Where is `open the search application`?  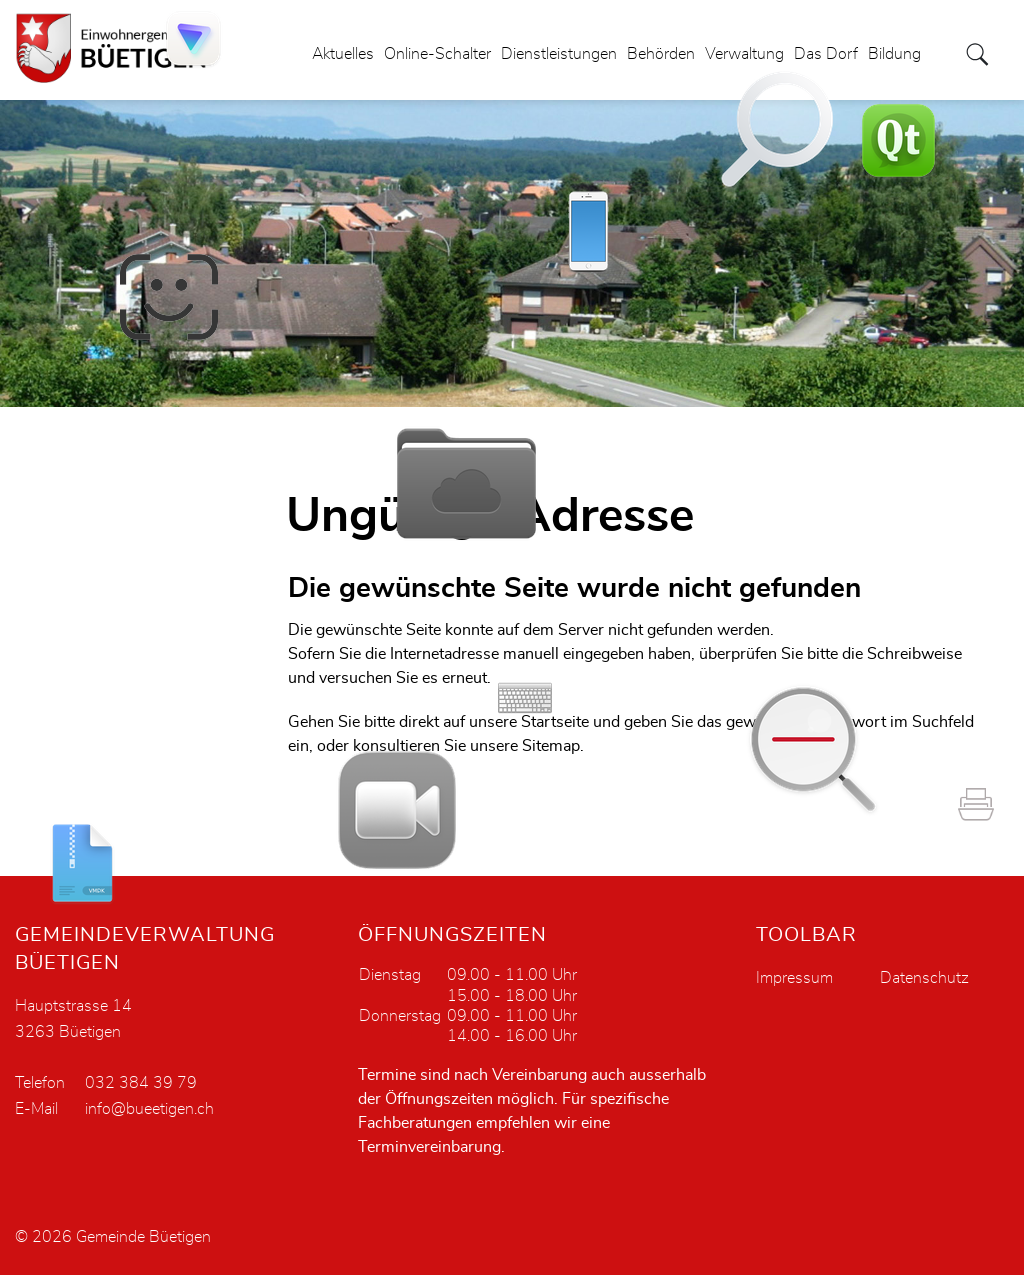
open the search application is located at coordinates (777, 127).